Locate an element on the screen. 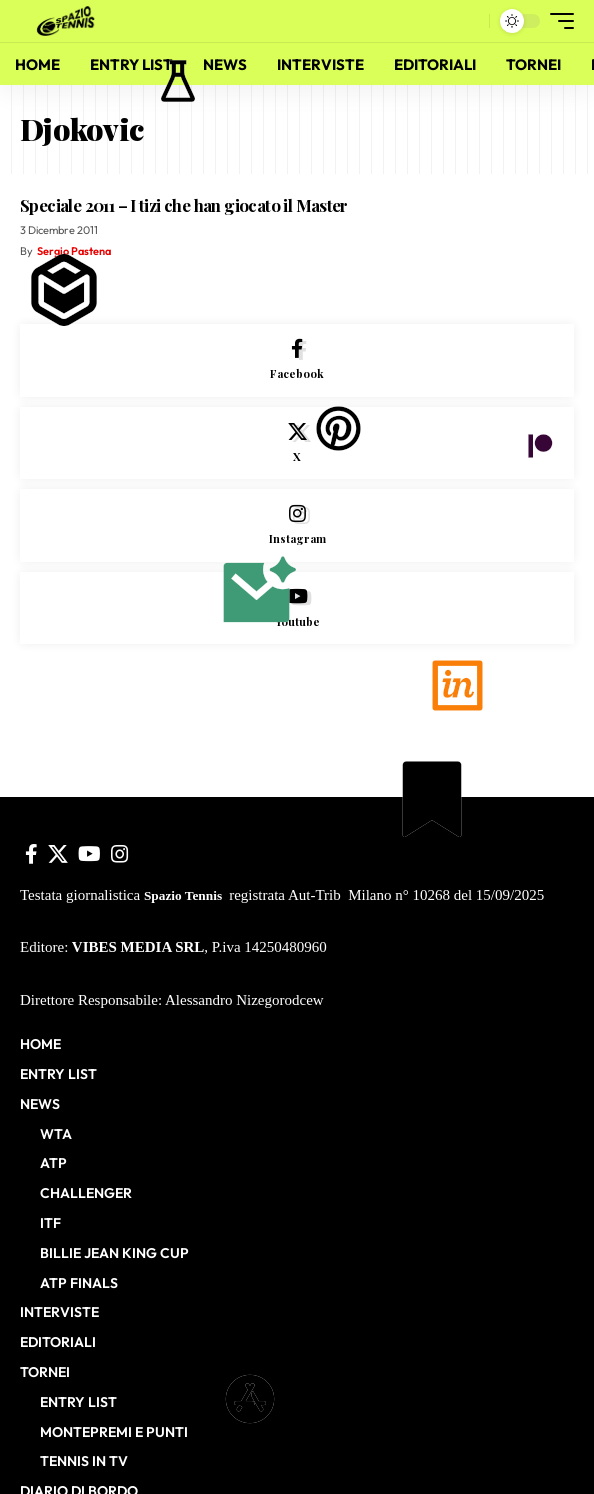 The height and width of the screenshot is (1494, 594). metro bundler logo is located at coordinates (64, 290).